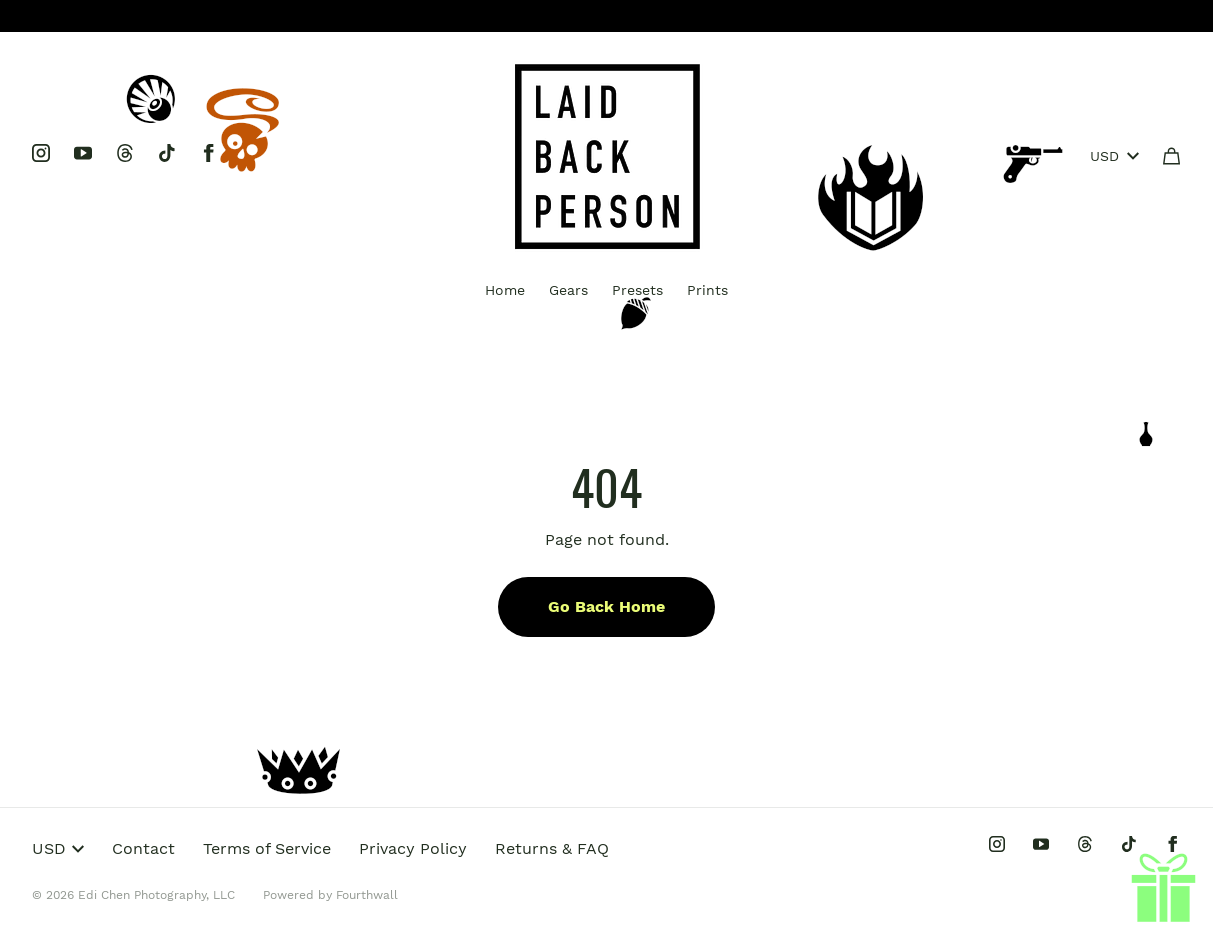 This screenshot has width=1213, height=952. What do you see at coordinates (635, 313) in the screenshot?
I see `nature or forest-themed game category` at bounding box center [635, 313].